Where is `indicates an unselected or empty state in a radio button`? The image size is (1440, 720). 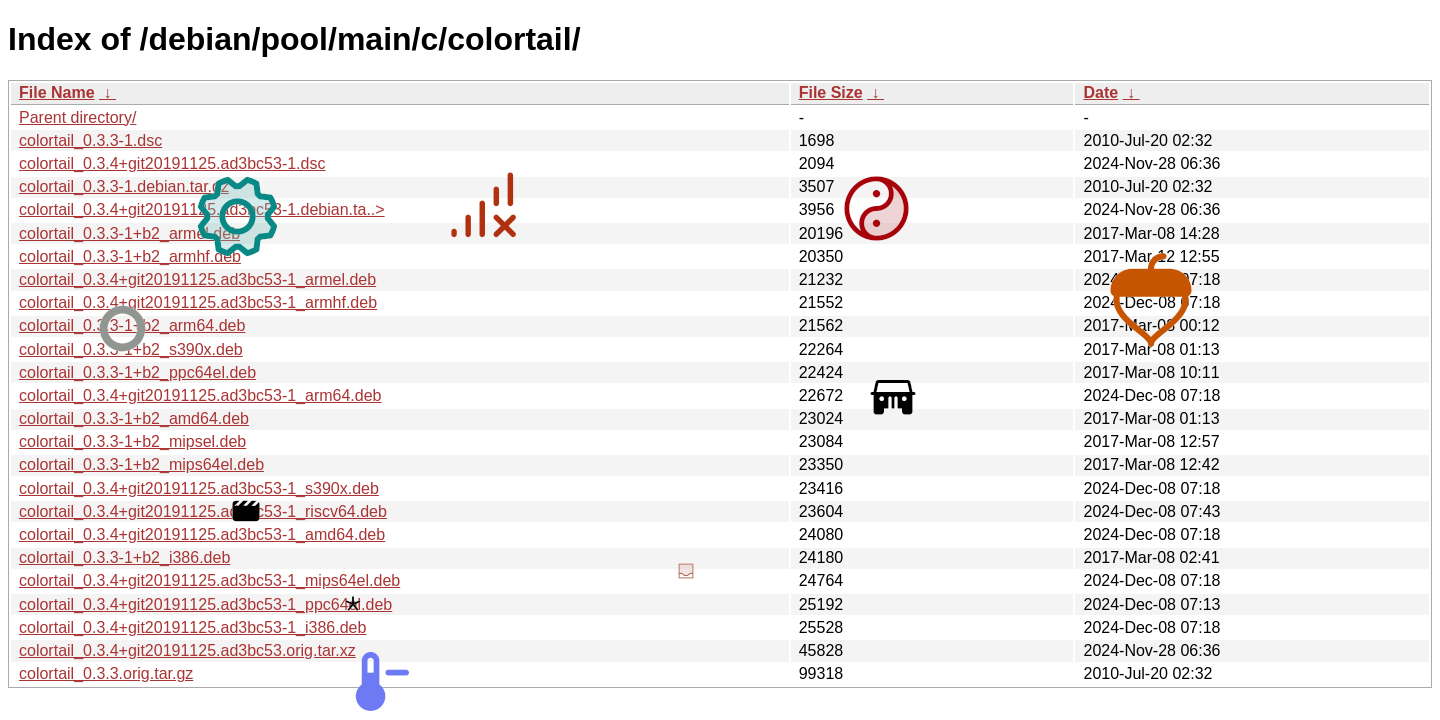 indicates an unselected or empty state in a radio button is located at coordinates (122, 328).